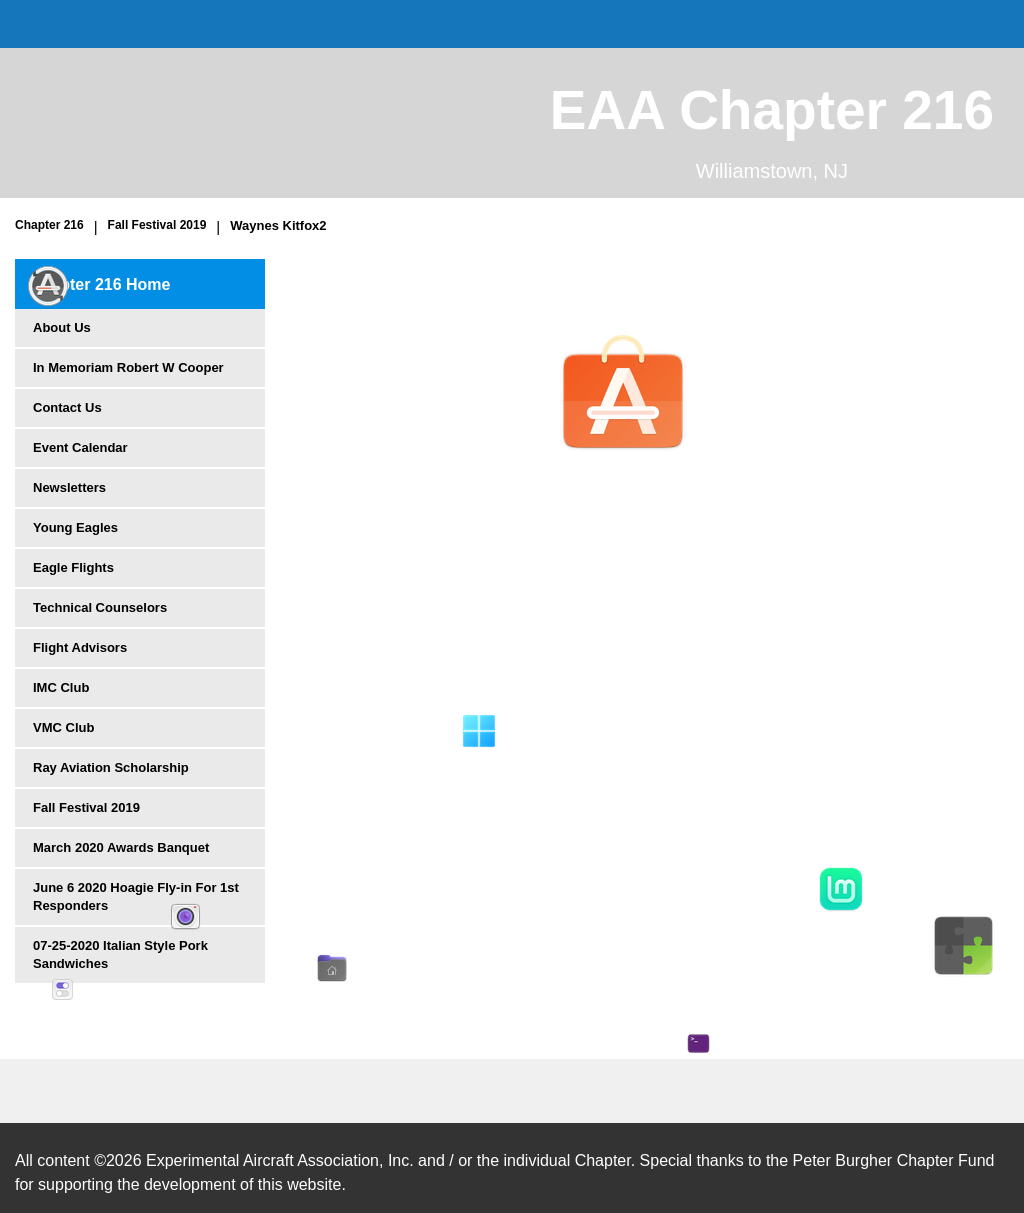 The image size is (1024, 1213). I want to click on open the cheese webcam application, so click(185, 916).